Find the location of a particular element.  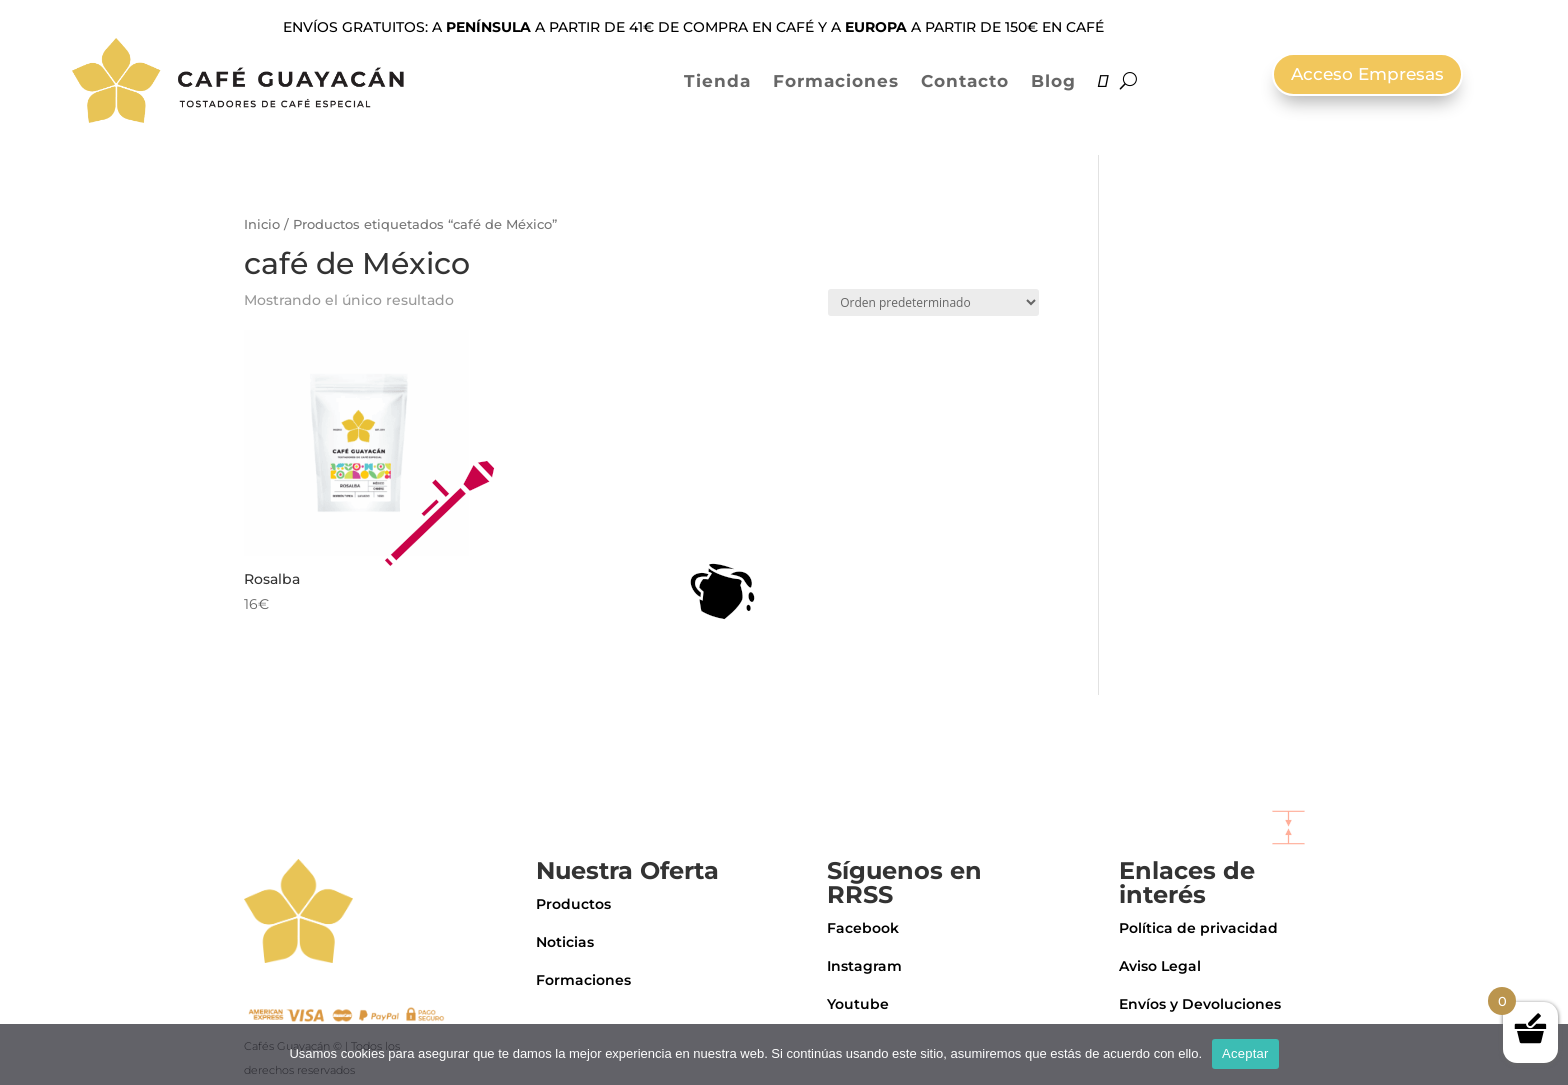

indicates watering or irrigation action is located at coordinates (722, 591).